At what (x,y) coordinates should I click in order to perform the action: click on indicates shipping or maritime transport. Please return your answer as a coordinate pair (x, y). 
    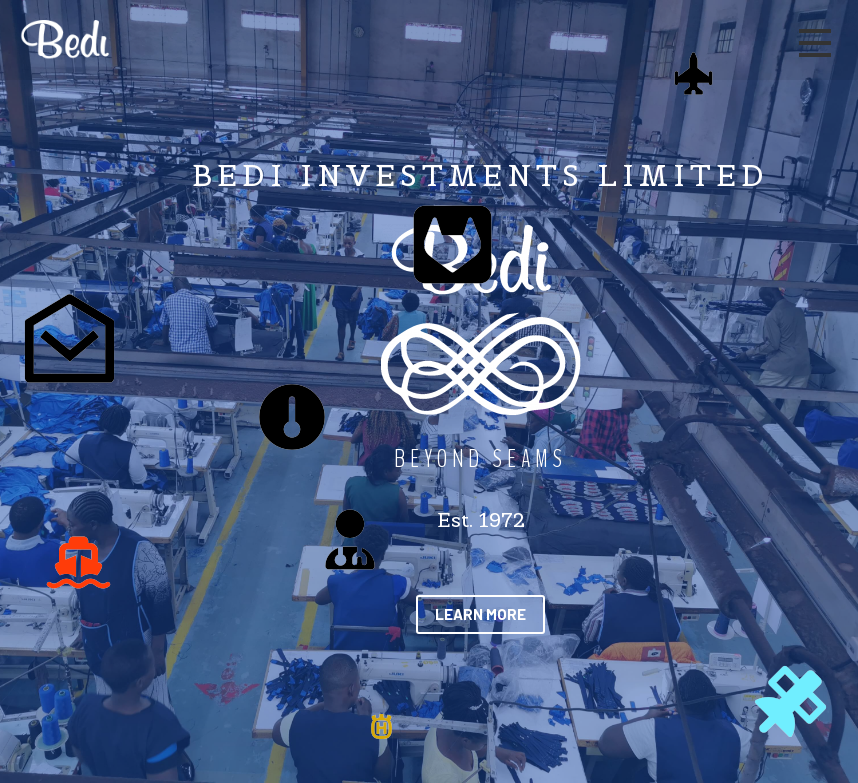
    Looking at the image, I should click on (78, 562).